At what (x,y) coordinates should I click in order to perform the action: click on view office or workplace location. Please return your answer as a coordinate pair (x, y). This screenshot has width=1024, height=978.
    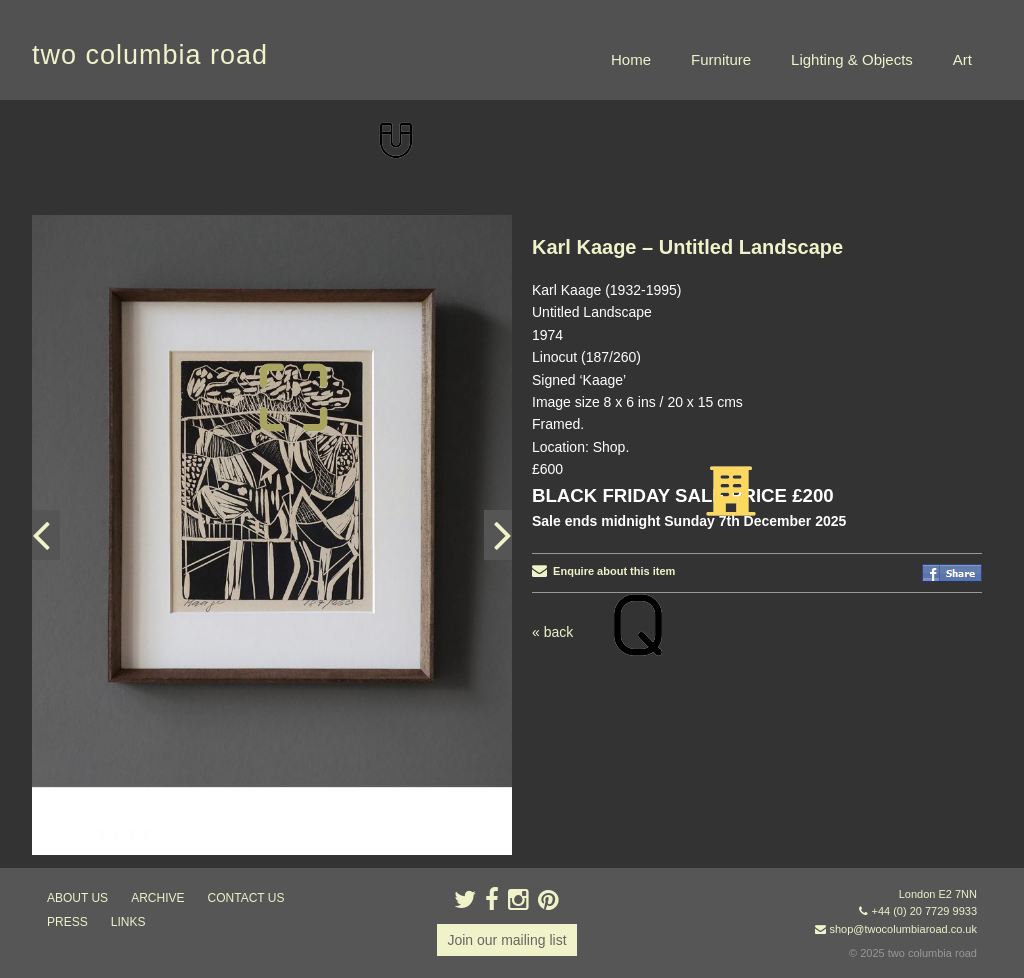
    Looking at the image, I should click on (731, 491).